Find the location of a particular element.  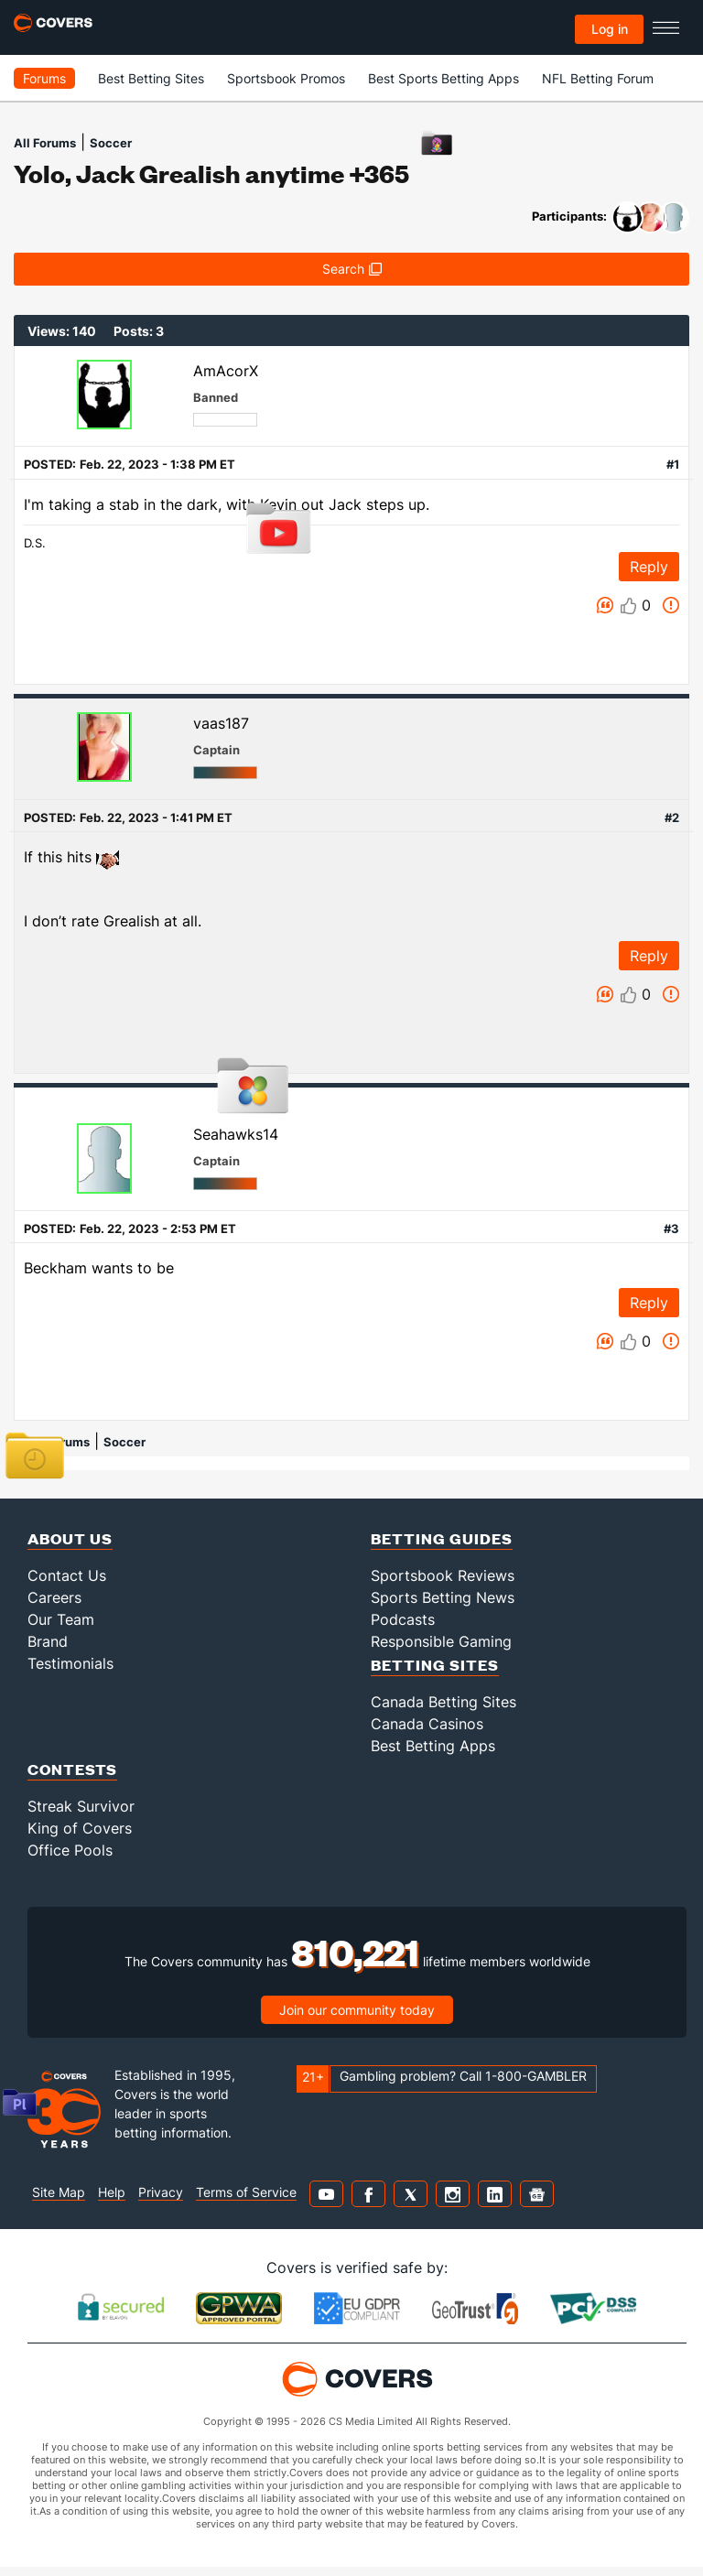

folder containing emoji or emoticon files is located at coordinates (437, 144).